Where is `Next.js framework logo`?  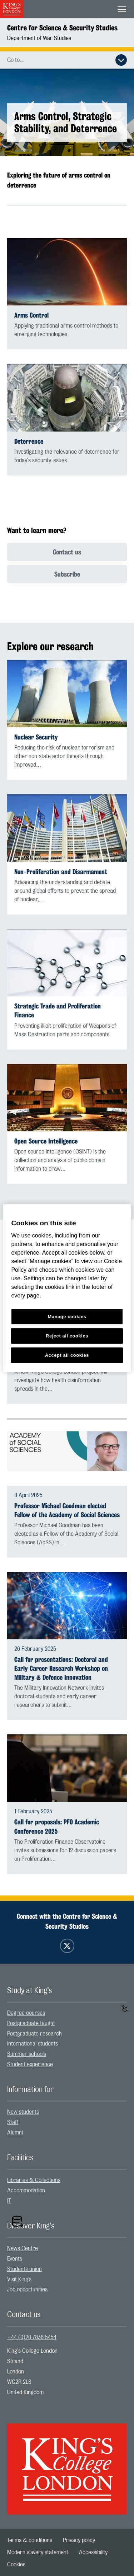
Next.js framework logo is located at coordinates (28, 857).